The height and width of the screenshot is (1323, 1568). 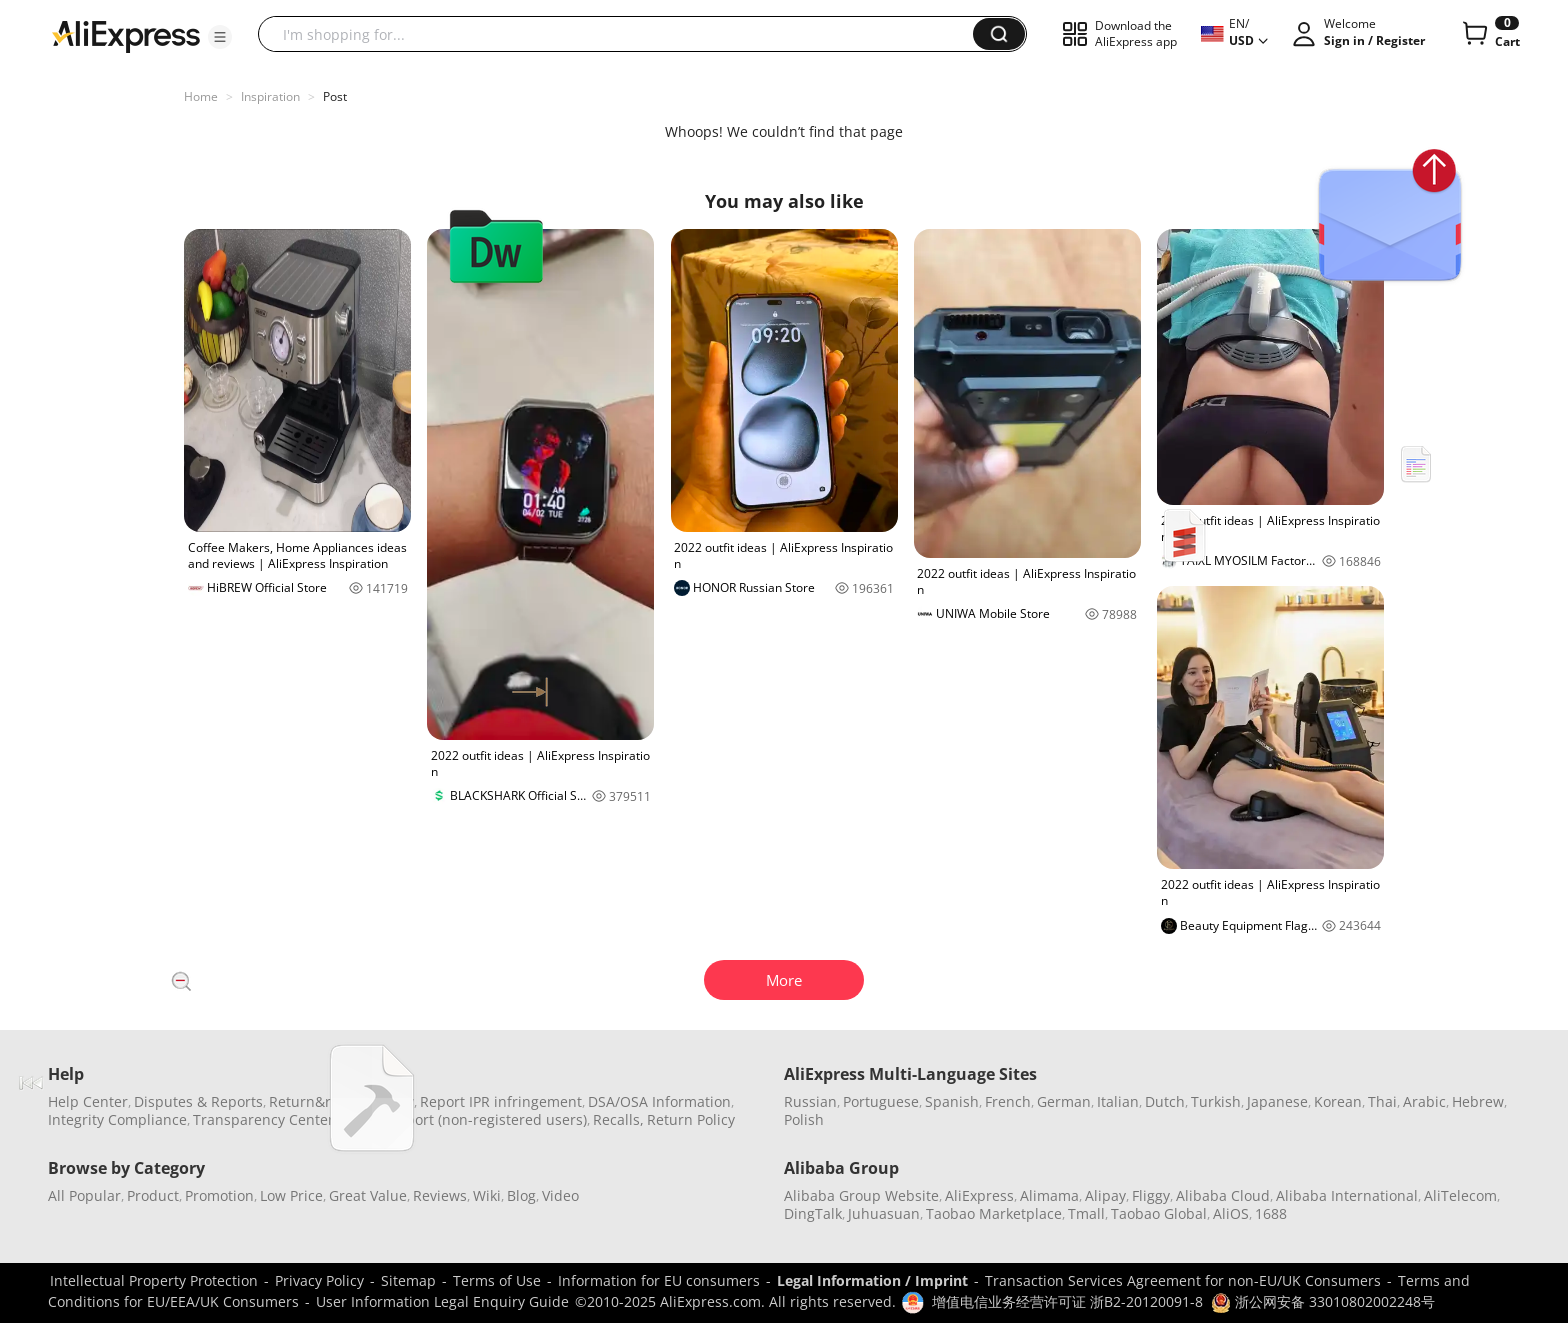 I want to click on skip to previous track, so click(x=31, y=1083).